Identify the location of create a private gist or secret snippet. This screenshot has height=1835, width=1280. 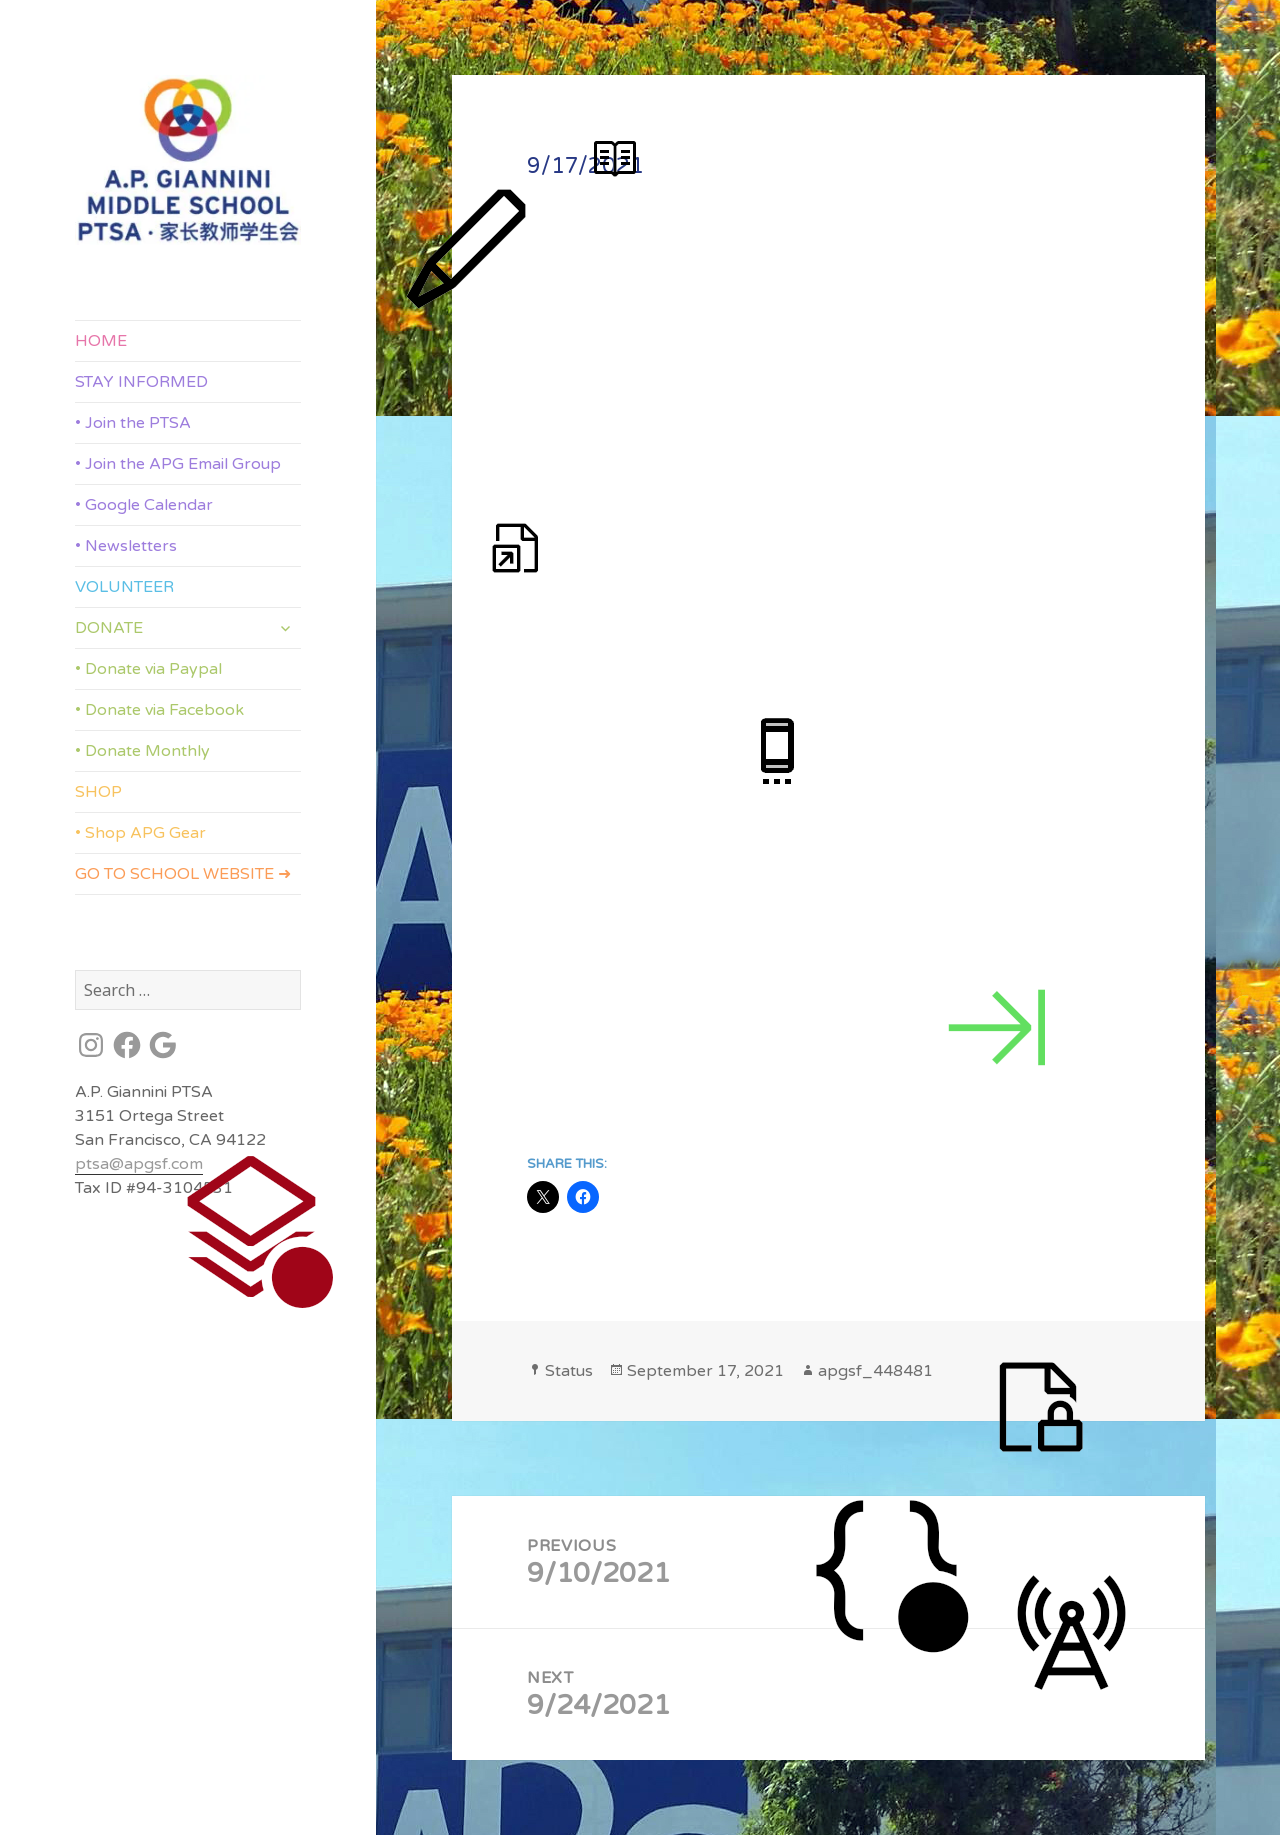
(1038, 1407).